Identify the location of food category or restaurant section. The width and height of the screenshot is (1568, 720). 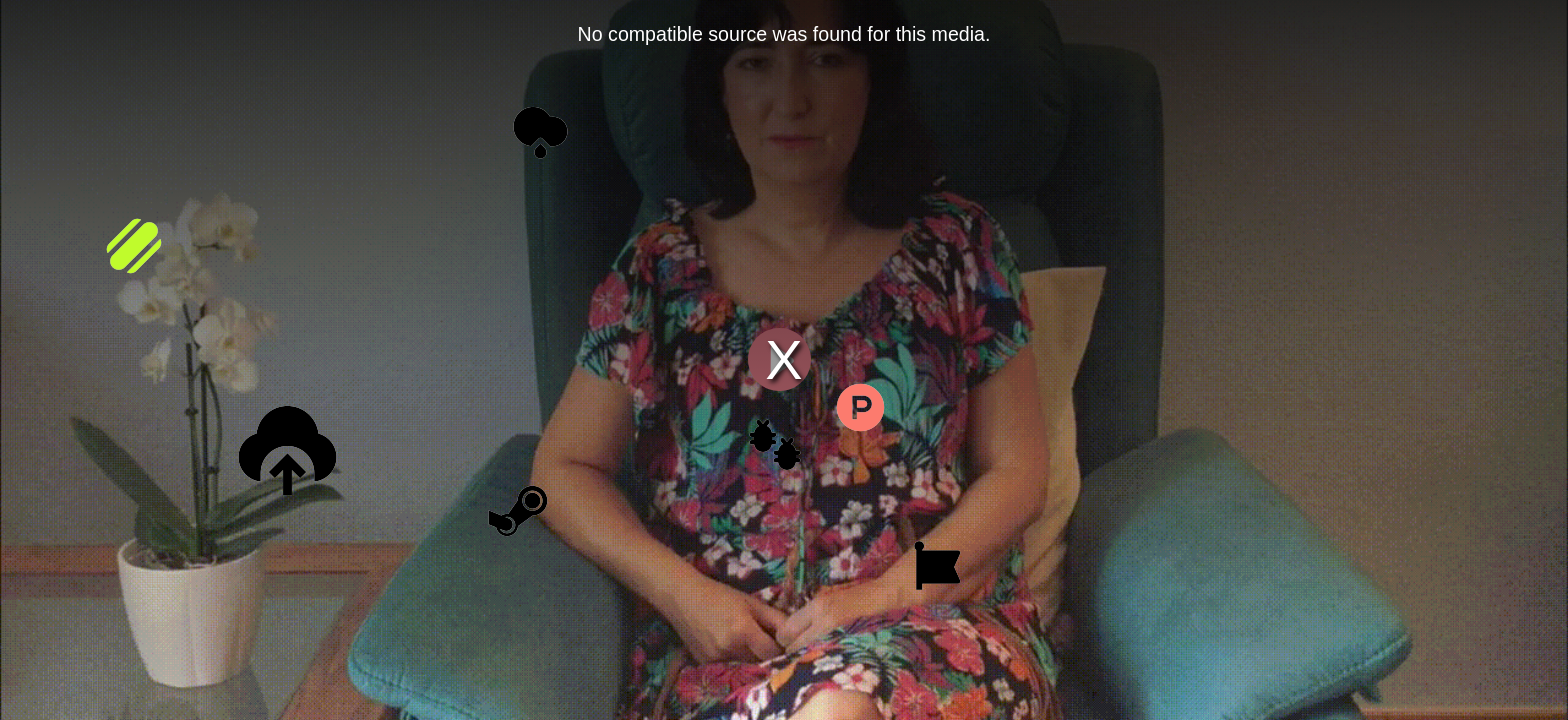
(134, 246).